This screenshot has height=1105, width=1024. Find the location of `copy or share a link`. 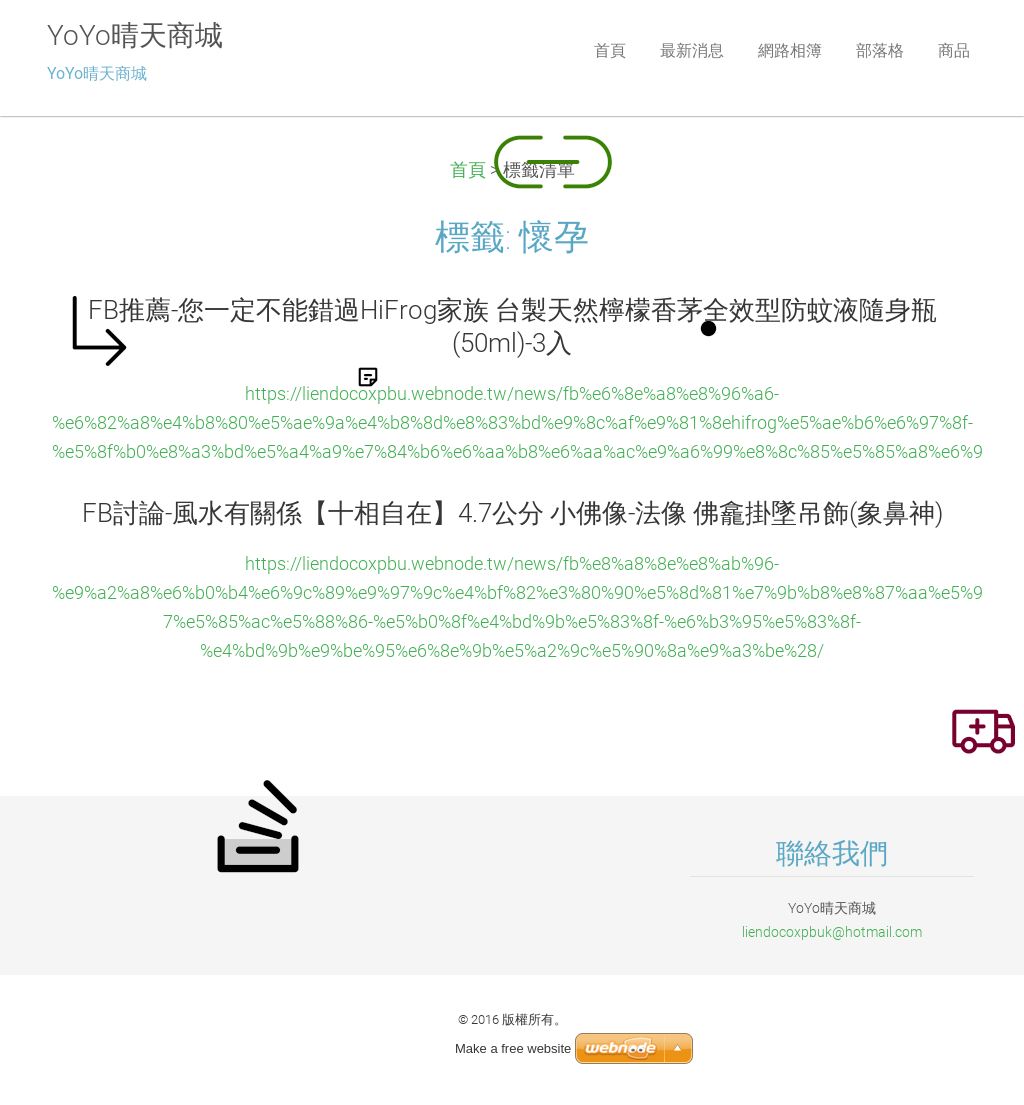

copy or share a link is located at coordinates (553, 162).